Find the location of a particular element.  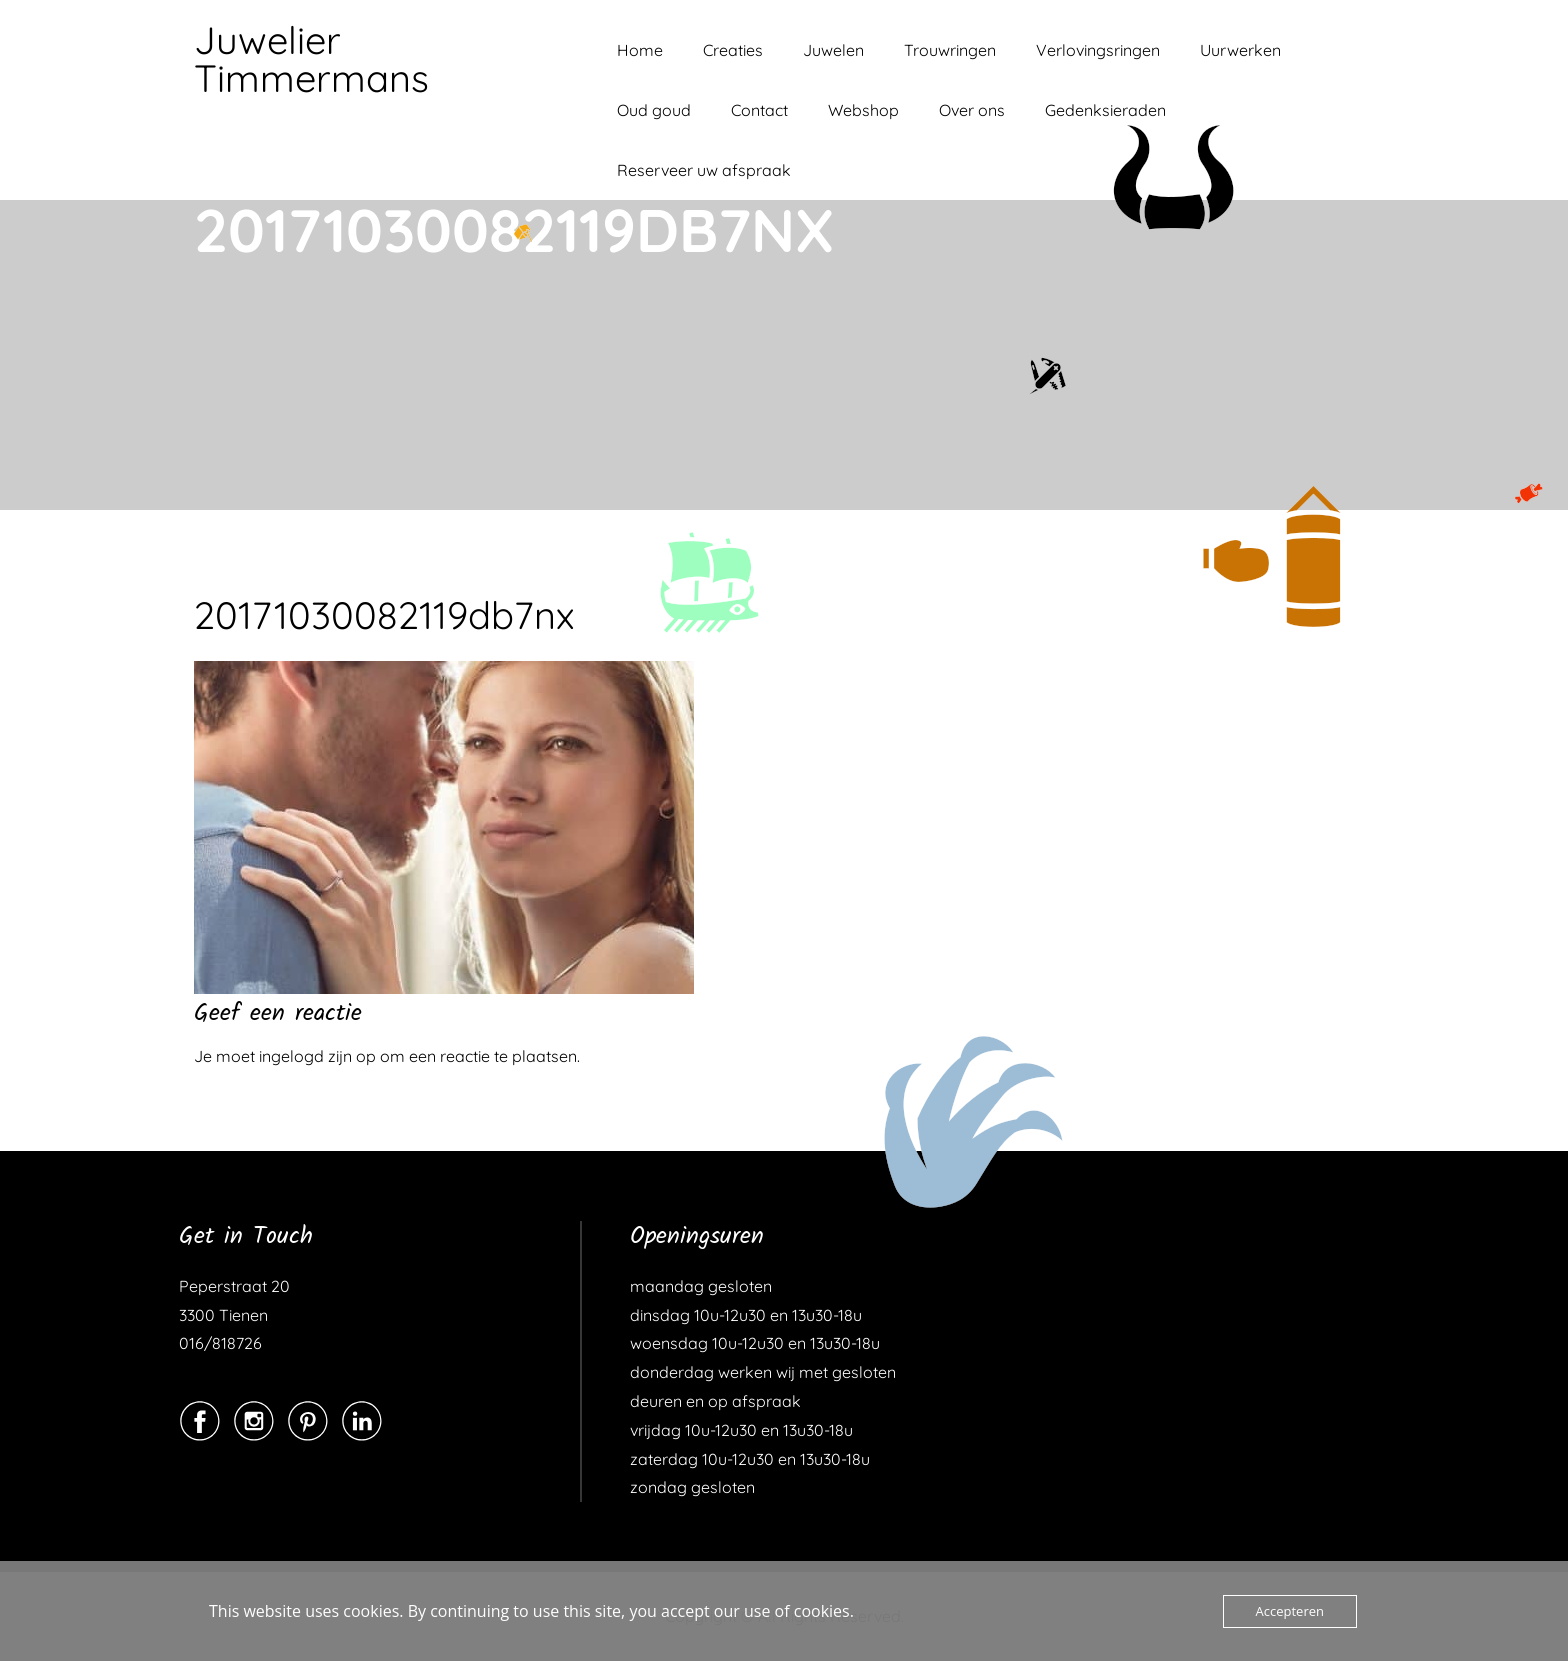

access viking or warrior-themed game content is located at coordinates (1174, 181).